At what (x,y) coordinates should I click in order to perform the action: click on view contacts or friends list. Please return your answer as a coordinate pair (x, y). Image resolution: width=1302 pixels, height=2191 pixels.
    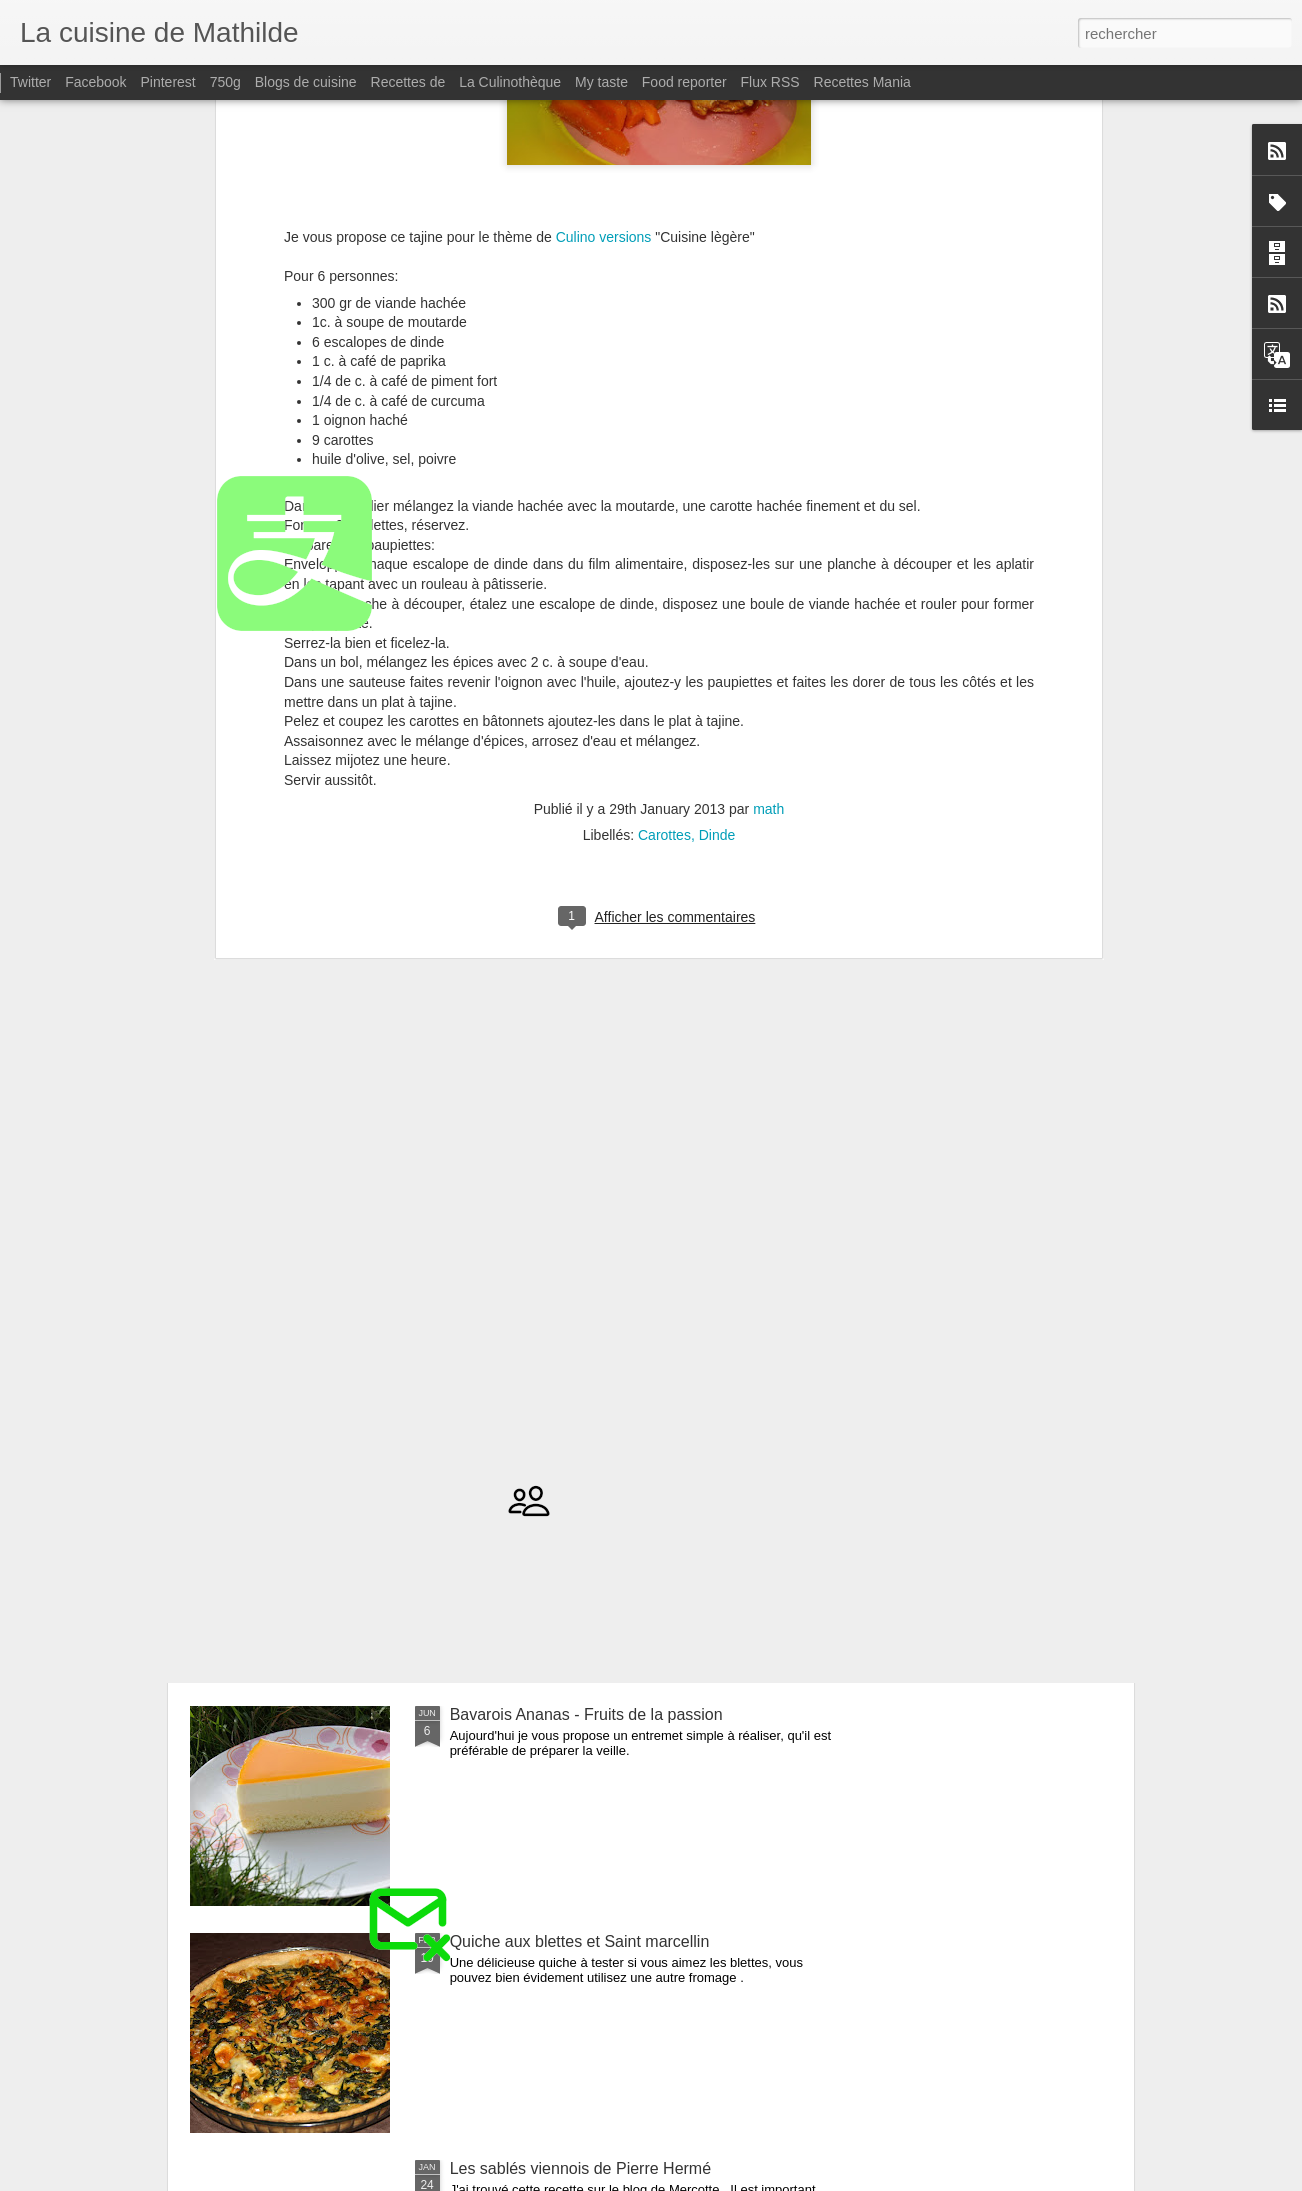
    Looking at the image, I should click on (529, 1501).